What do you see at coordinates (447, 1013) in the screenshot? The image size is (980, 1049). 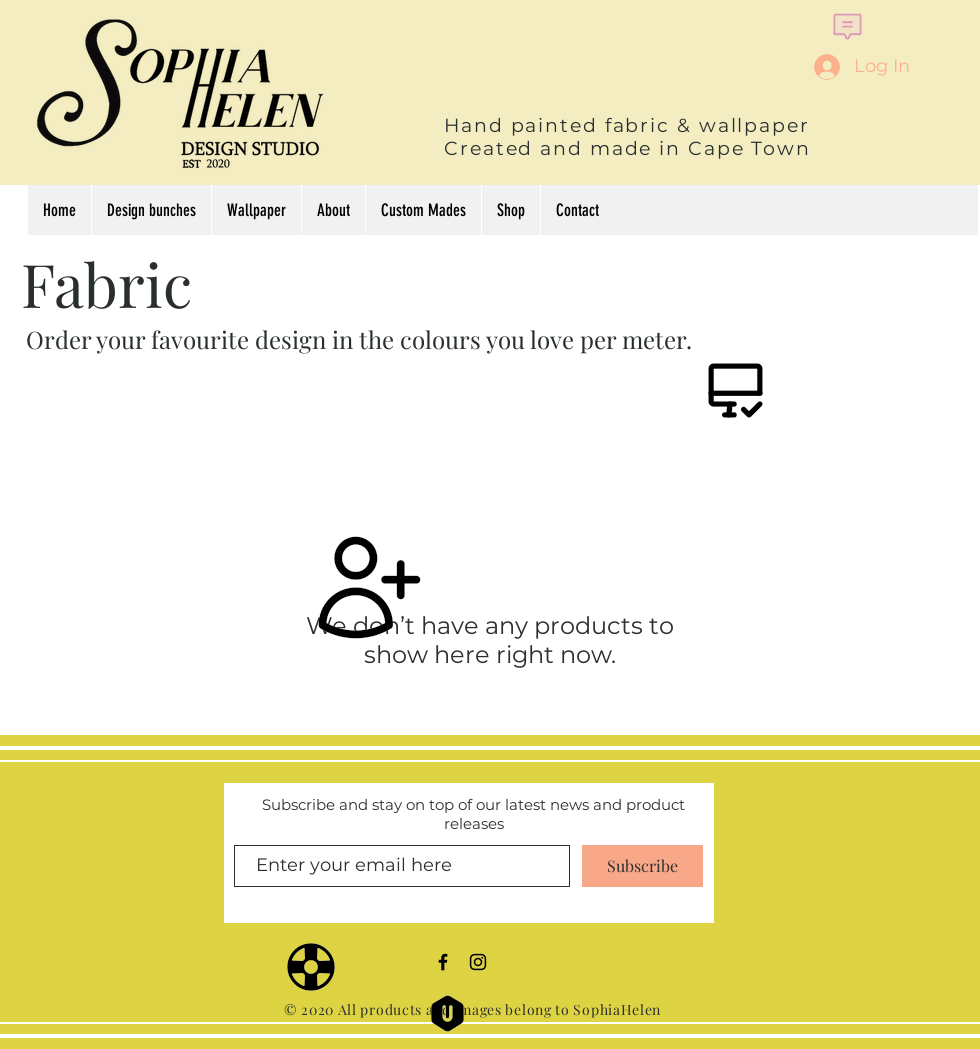 I see `indicates a user or username initial` at bounding box center [447, 1013].